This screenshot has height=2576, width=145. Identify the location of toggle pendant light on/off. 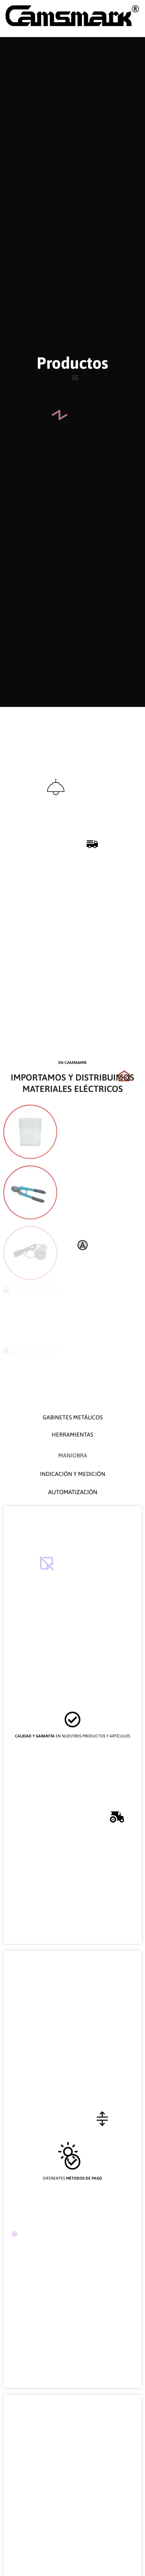
(56, 788).